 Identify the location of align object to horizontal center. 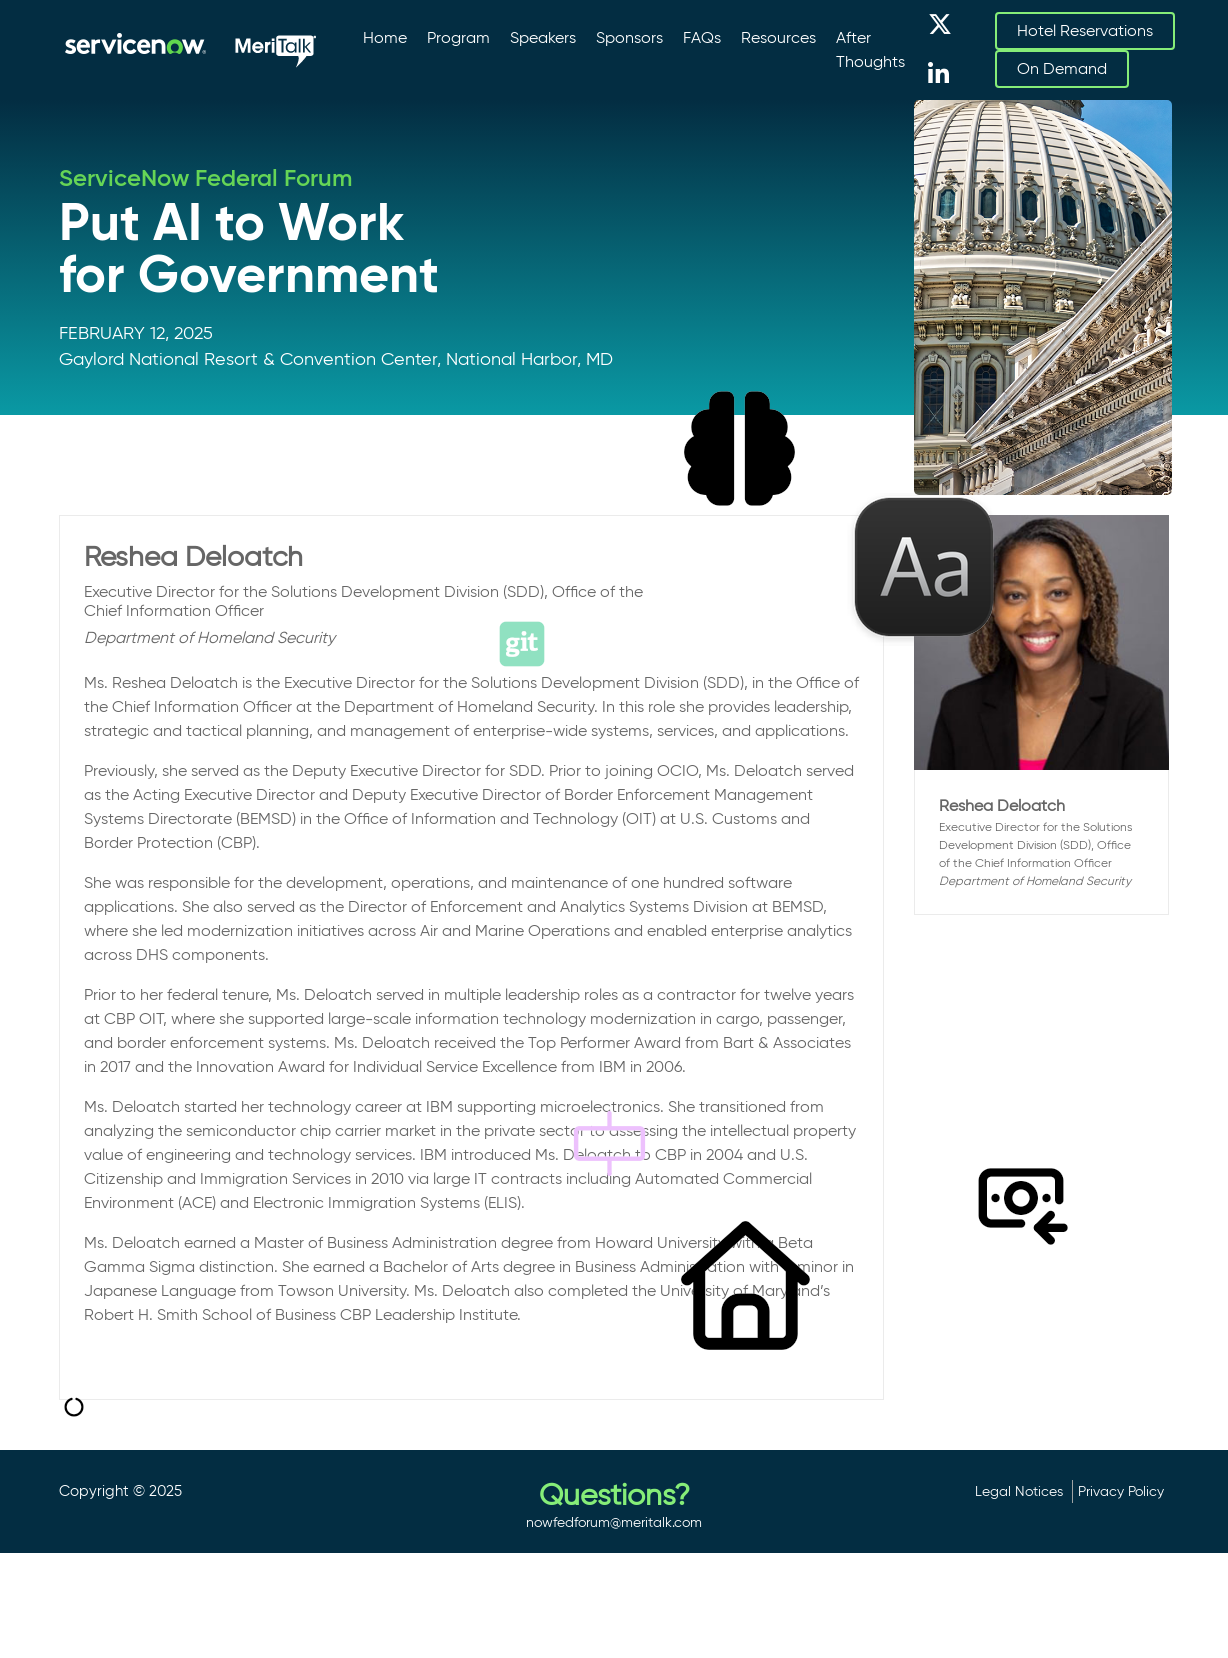
(609, 1143).